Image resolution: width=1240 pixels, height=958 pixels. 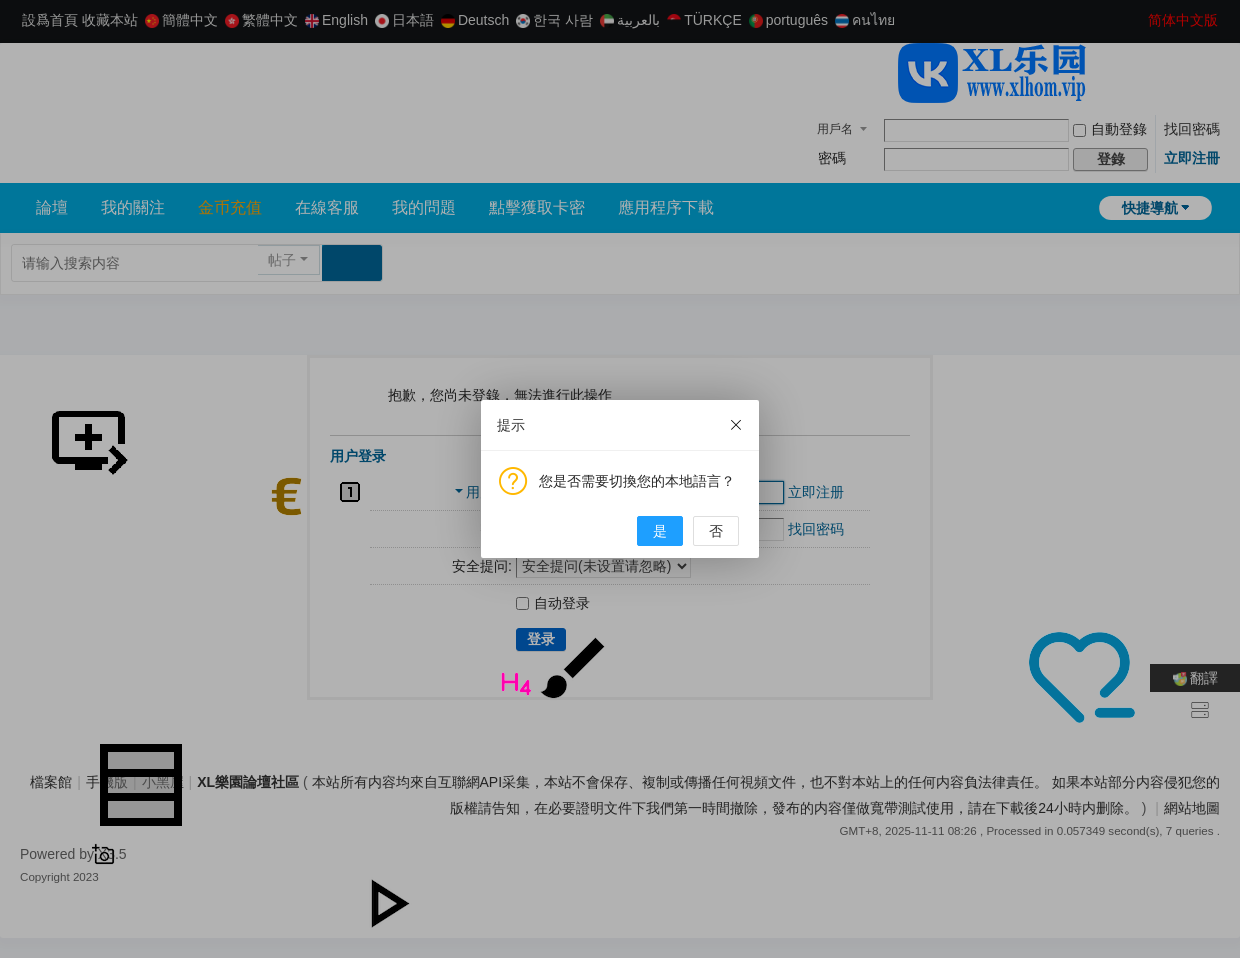 I want to click on play media content, so click(x=385, y=903).